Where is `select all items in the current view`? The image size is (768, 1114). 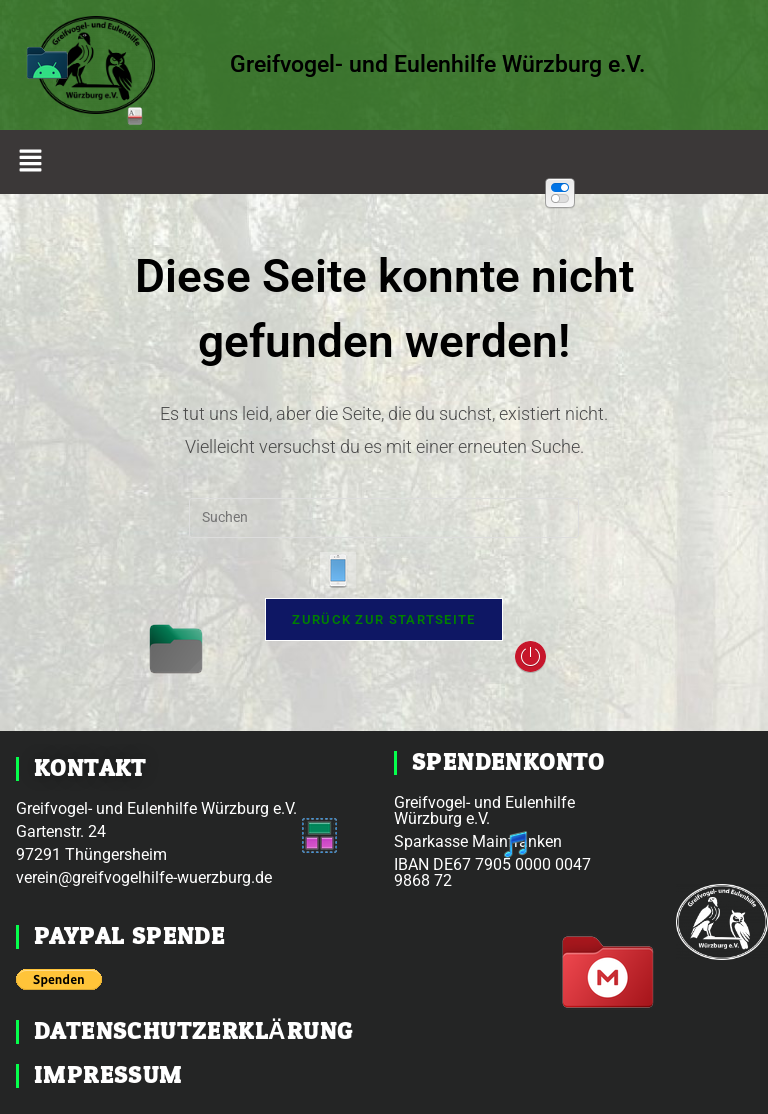 select all items in the current view is located at coordinates (319, 835).